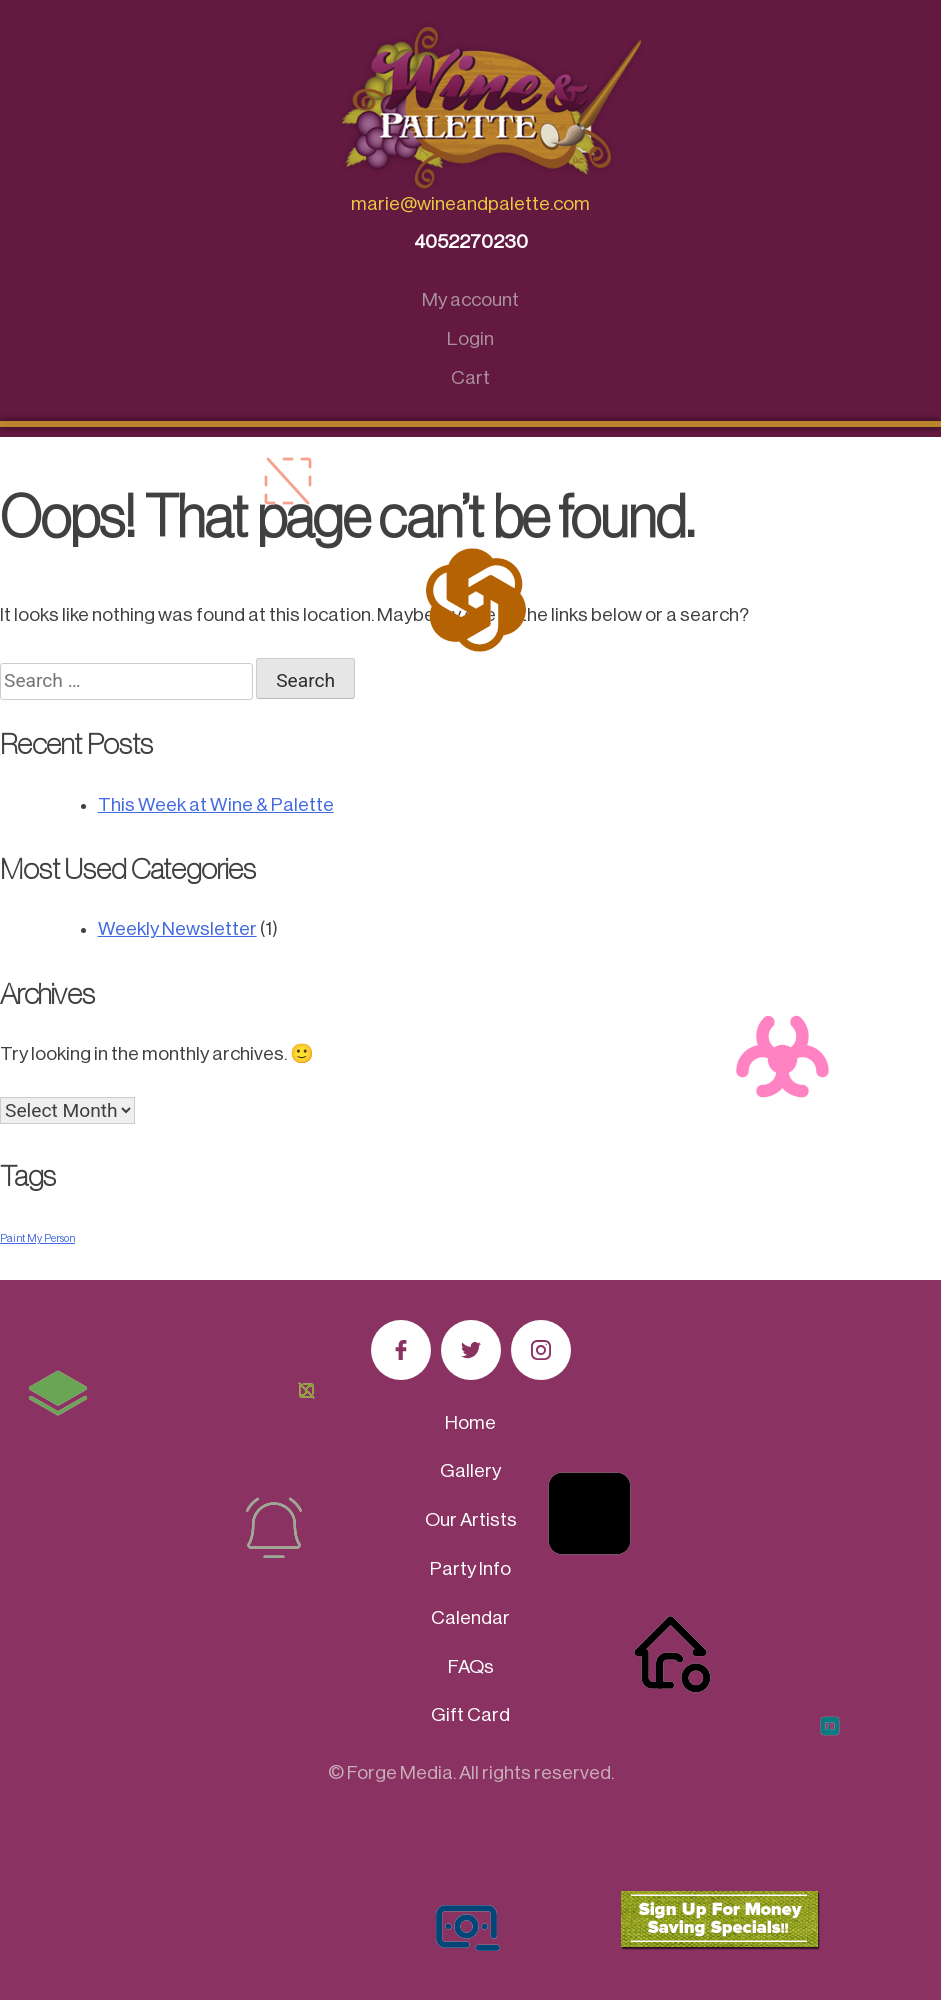 Image resolution: width=941 pixels, height=2000 pixels. I want to click on subtract funds or reduce balance, so click(466, 1926).